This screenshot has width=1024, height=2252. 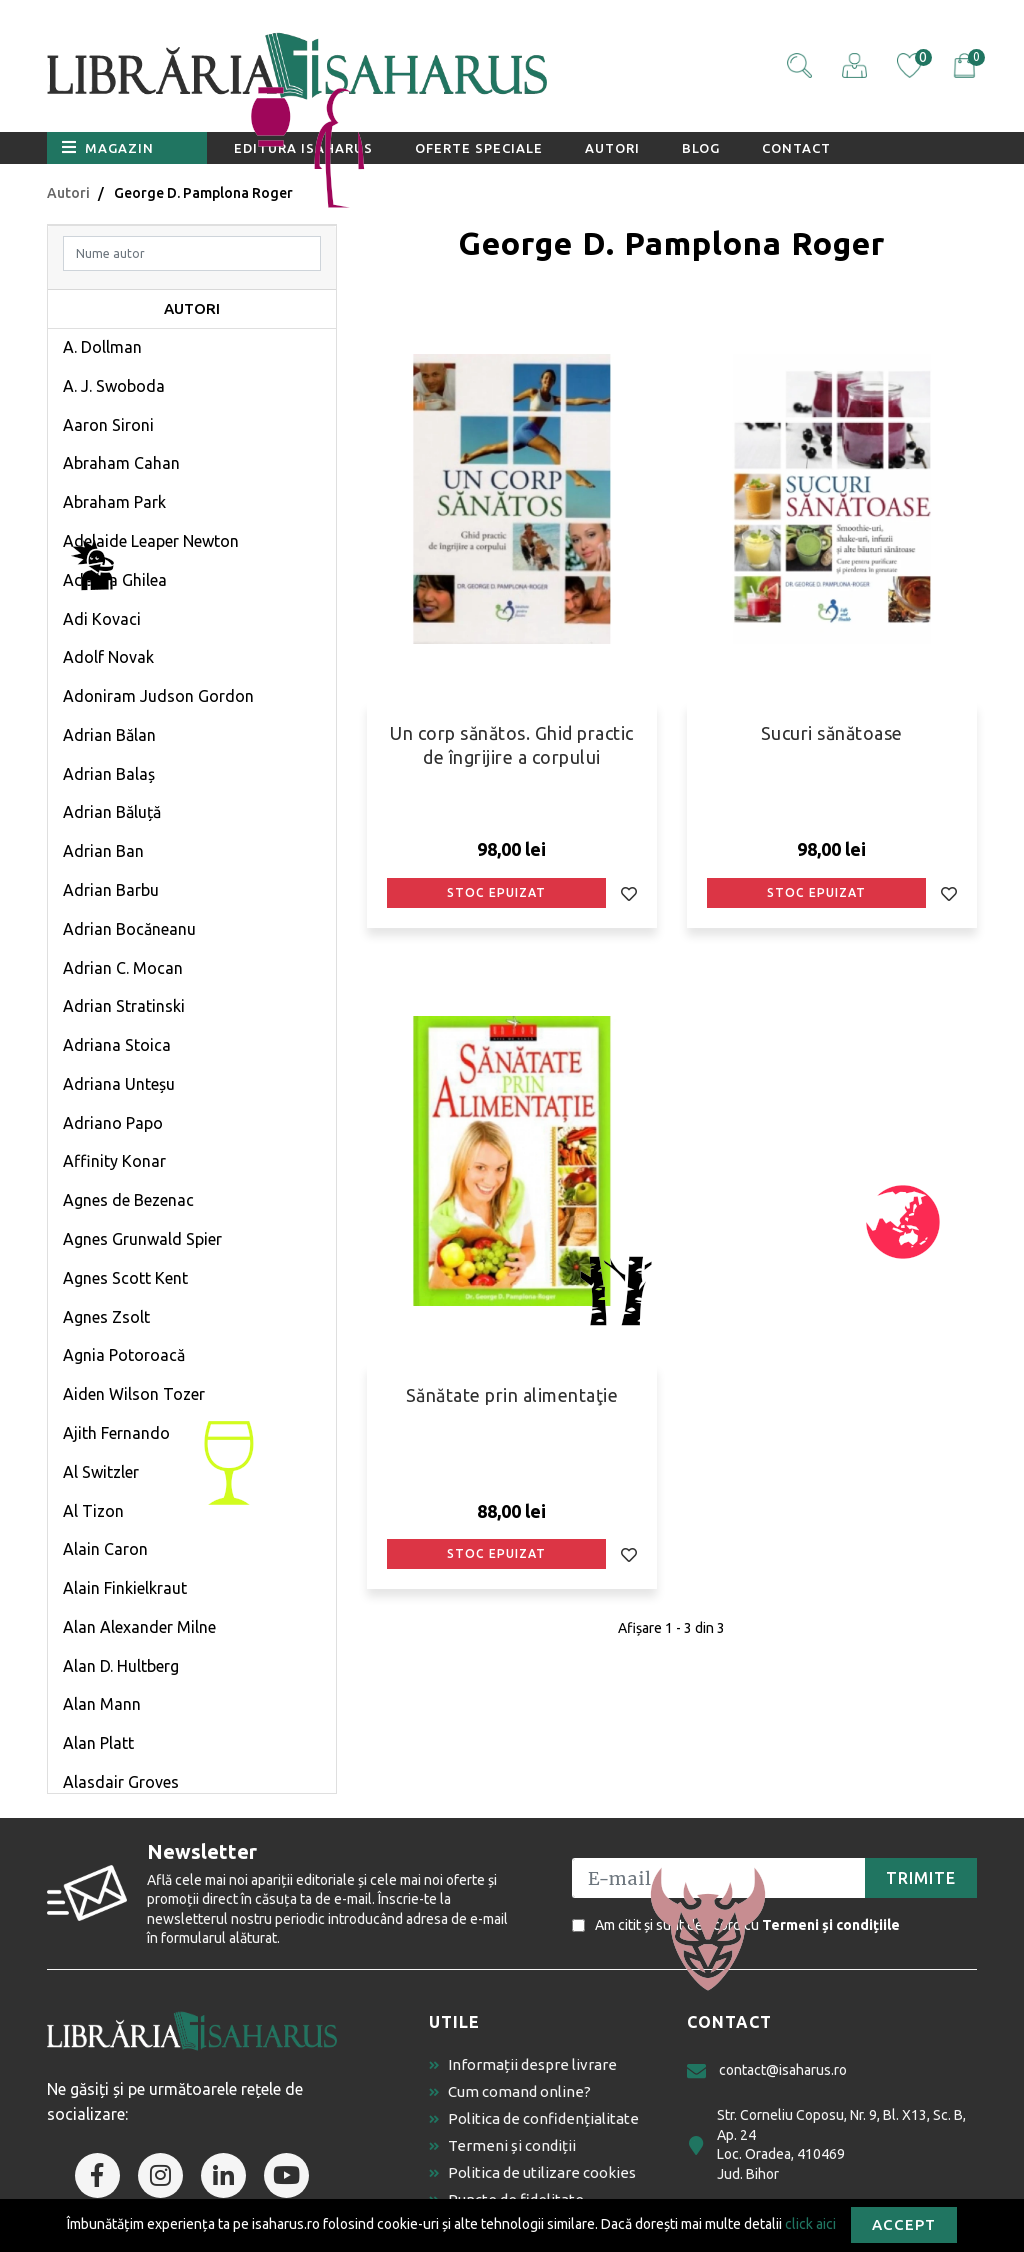 I want to click on select asia-oceania region, so click(x=903, y=1222).